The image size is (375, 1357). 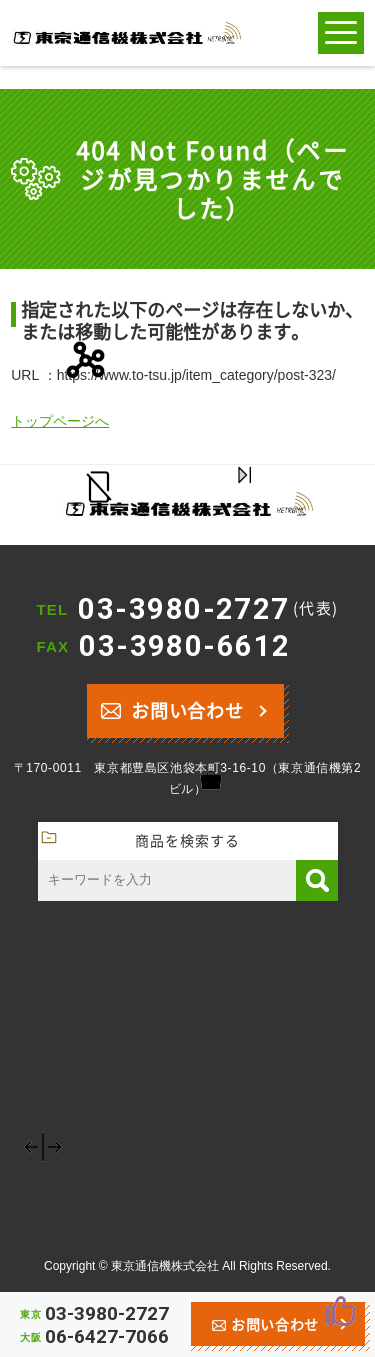 I want to click on view network or connection graph, so click(x=85, y=360).